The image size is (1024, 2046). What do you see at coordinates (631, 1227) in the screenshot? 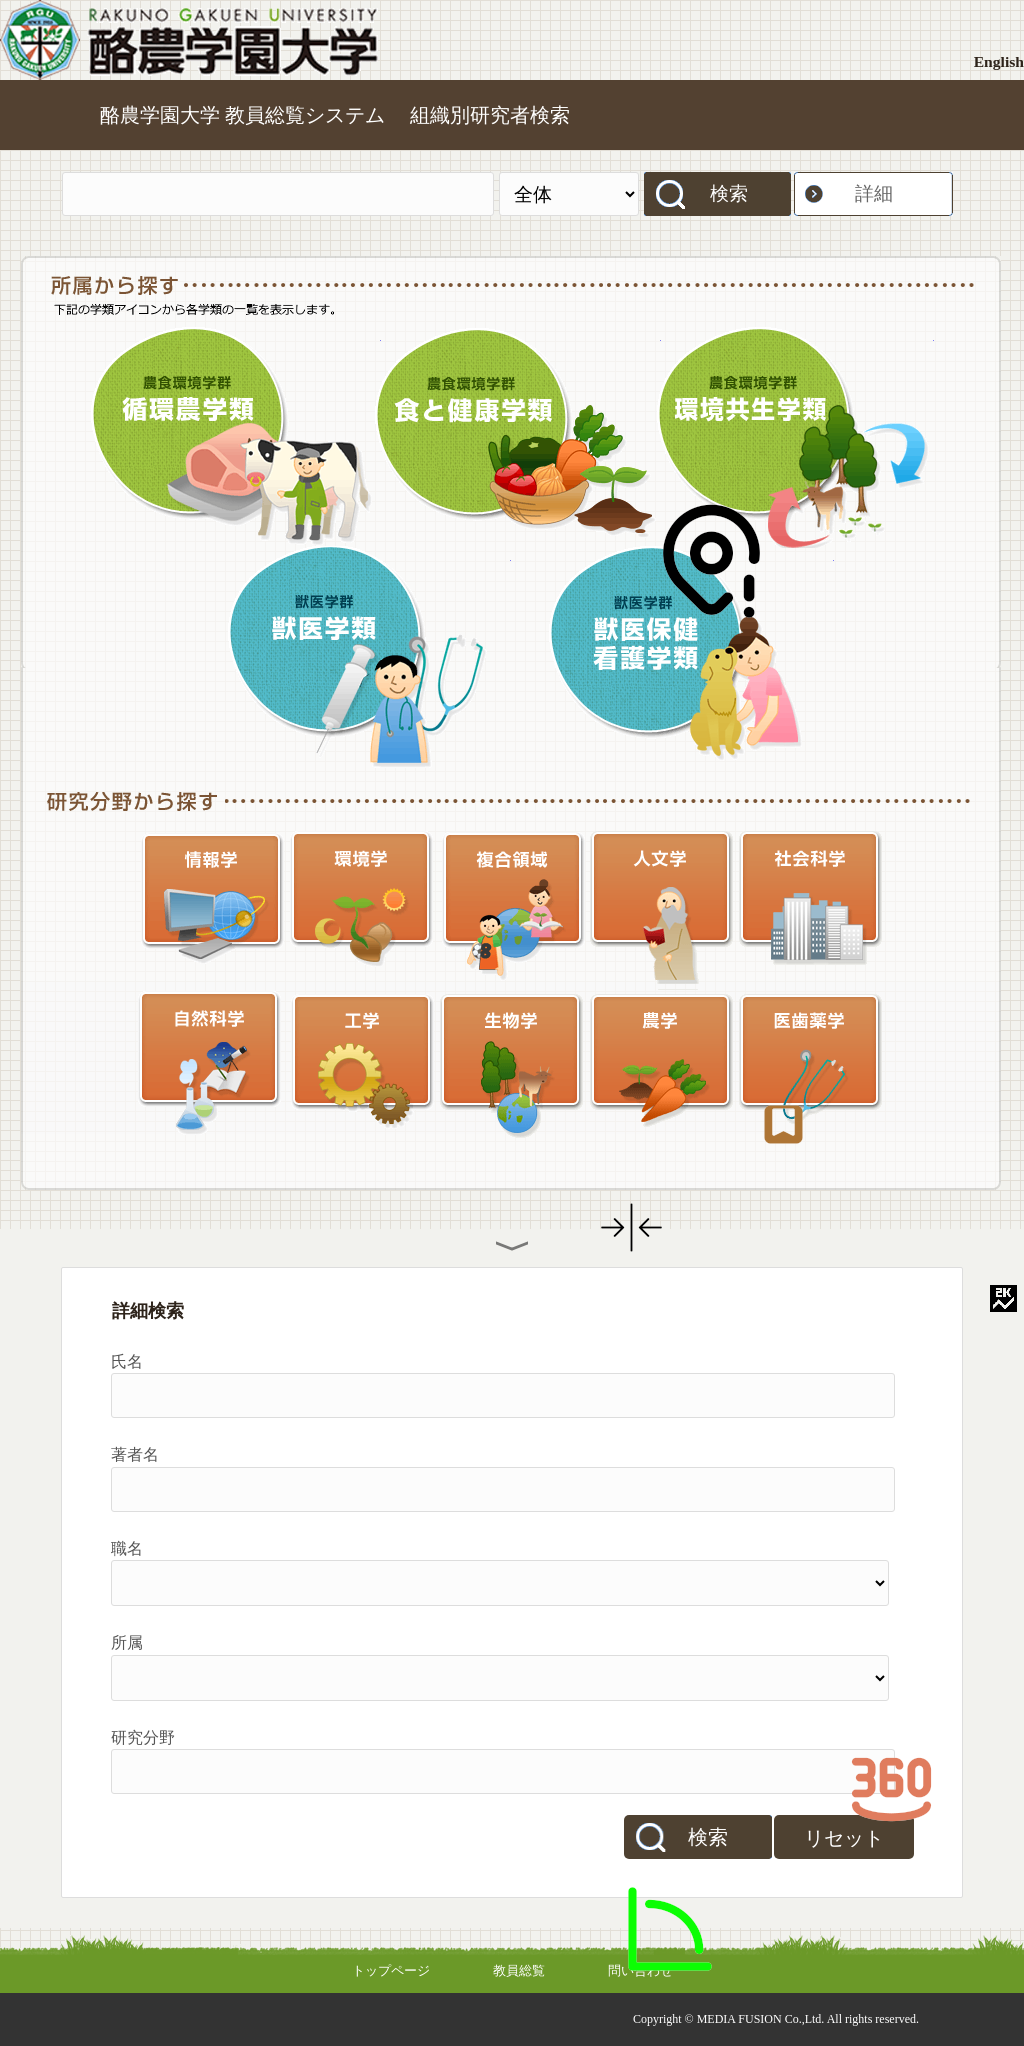
I see `collapse or compress content horizontally` at bounding box center [631, 1227].